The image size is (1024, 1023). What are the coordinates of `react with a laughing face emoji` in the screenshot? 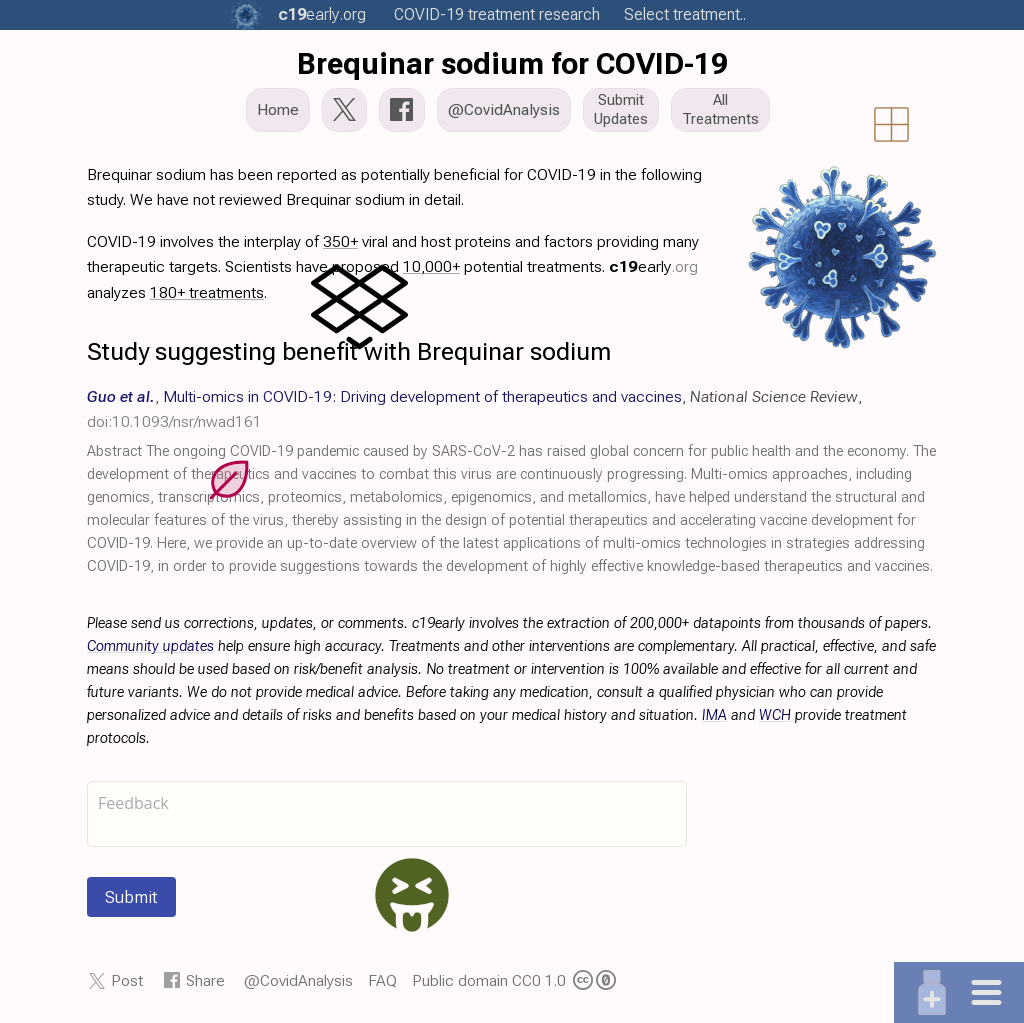 It's located at (412, 895).